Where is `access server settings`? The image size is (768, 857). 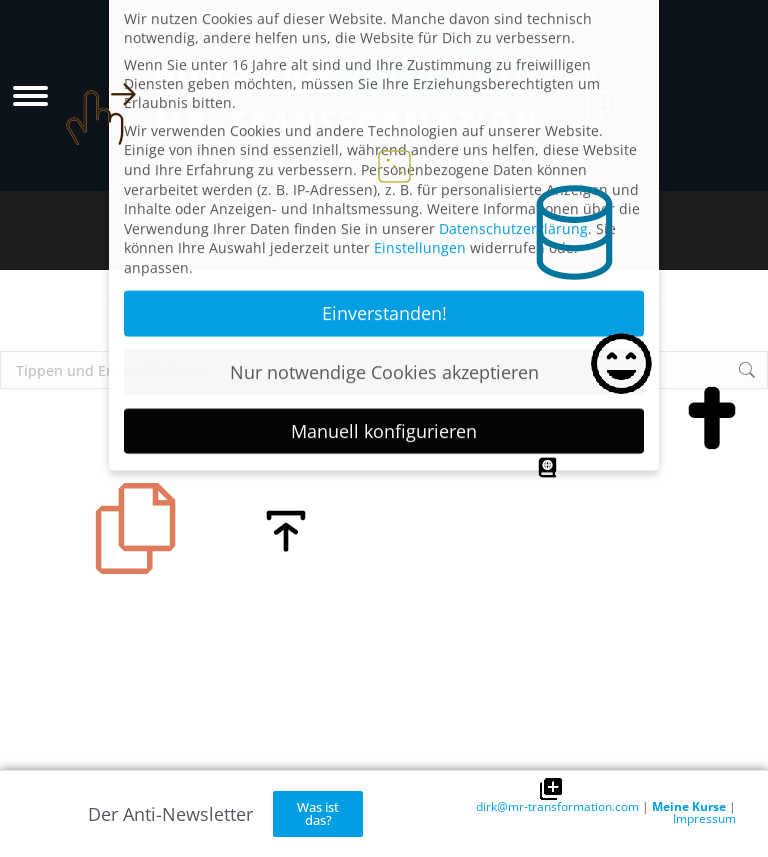
access server settings is located at coordinates (574, 232).